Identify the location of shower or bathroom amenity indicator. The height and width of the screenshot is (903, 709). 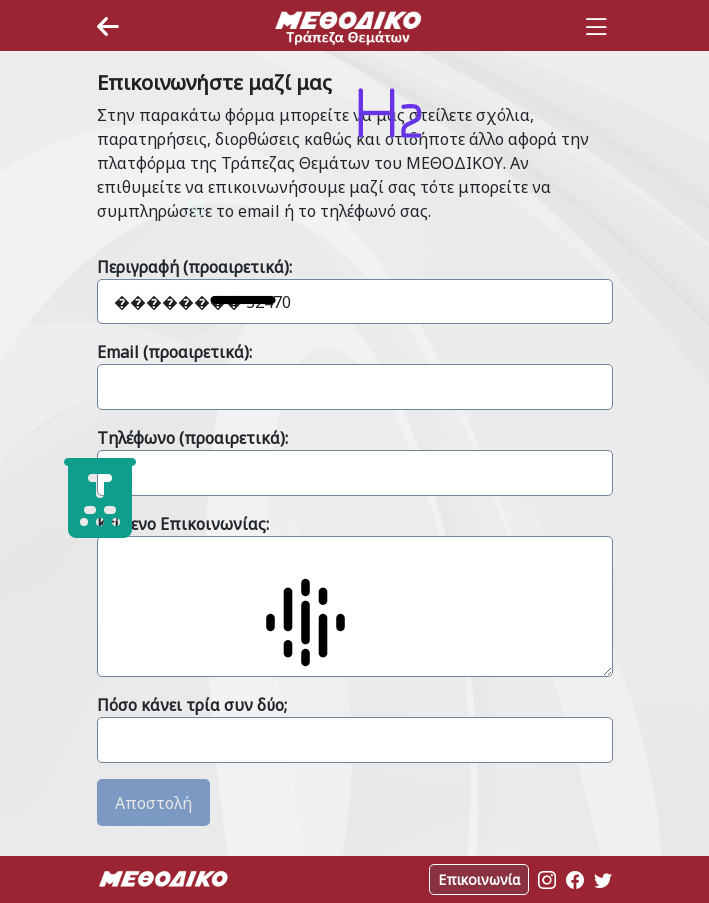
(197, 207).